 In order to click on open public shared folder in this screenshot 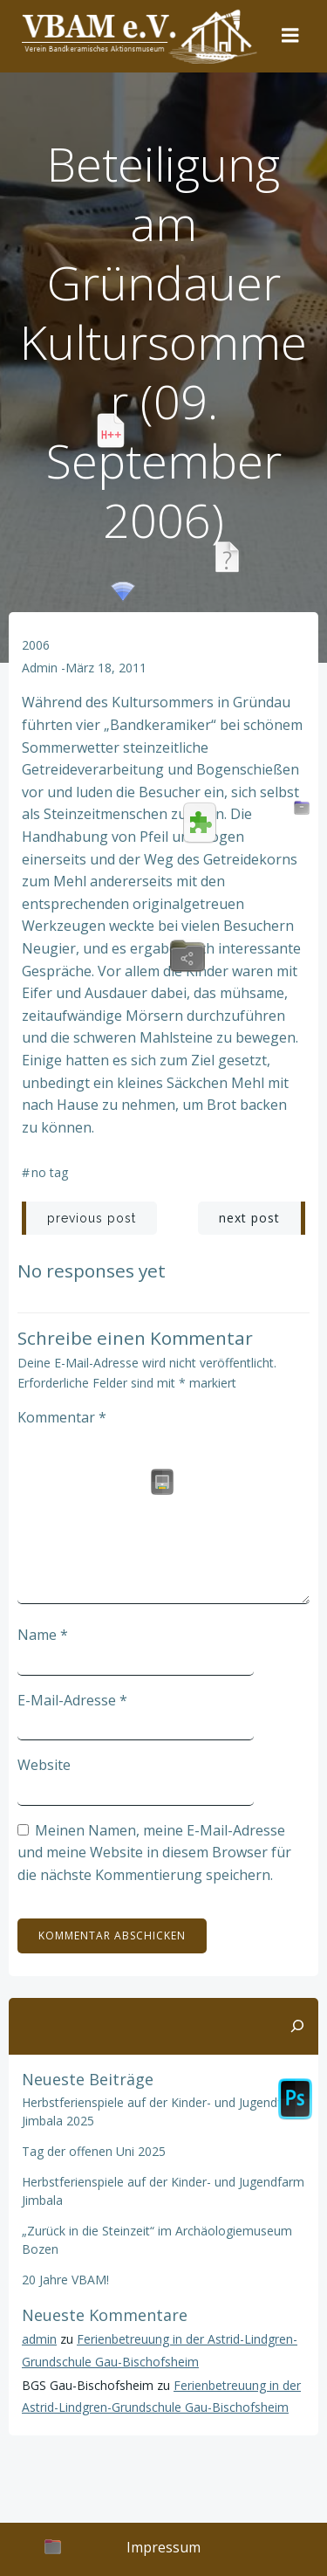, I will do `click(187, 955)`.